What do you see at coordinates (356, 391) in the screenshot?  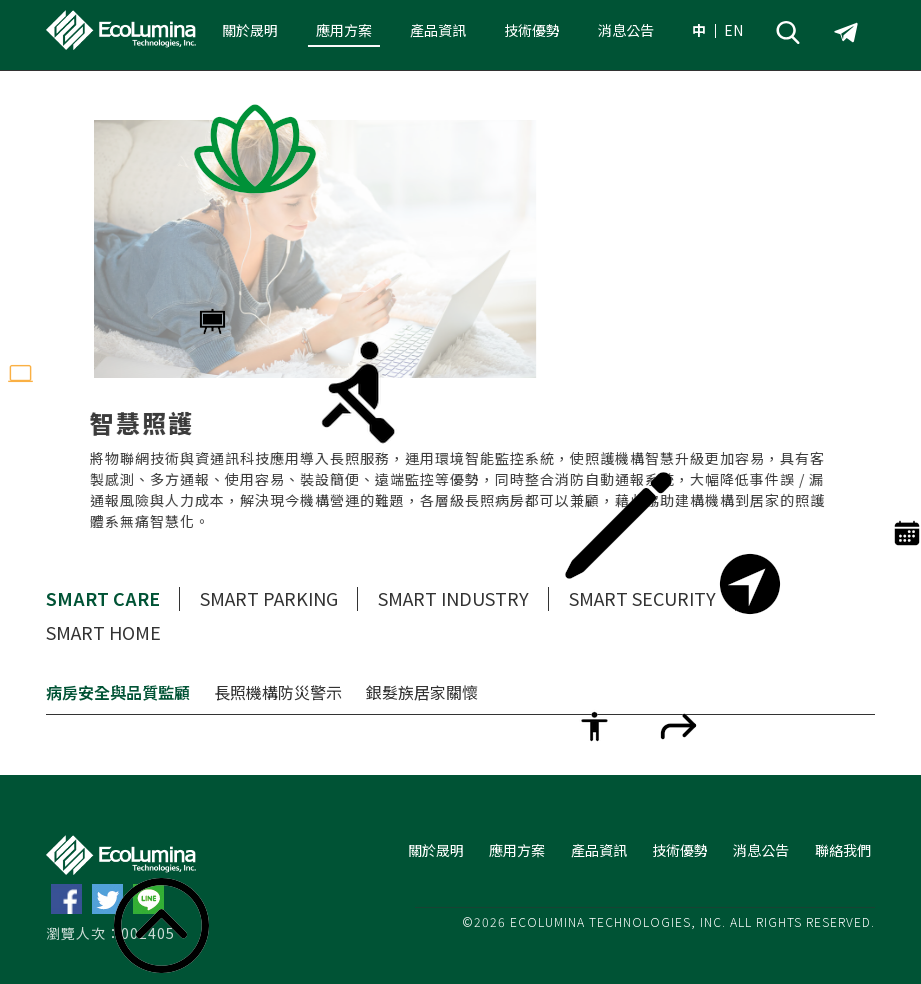 I see `access rowing or kayaking activities` at bounding box center [356, 391].